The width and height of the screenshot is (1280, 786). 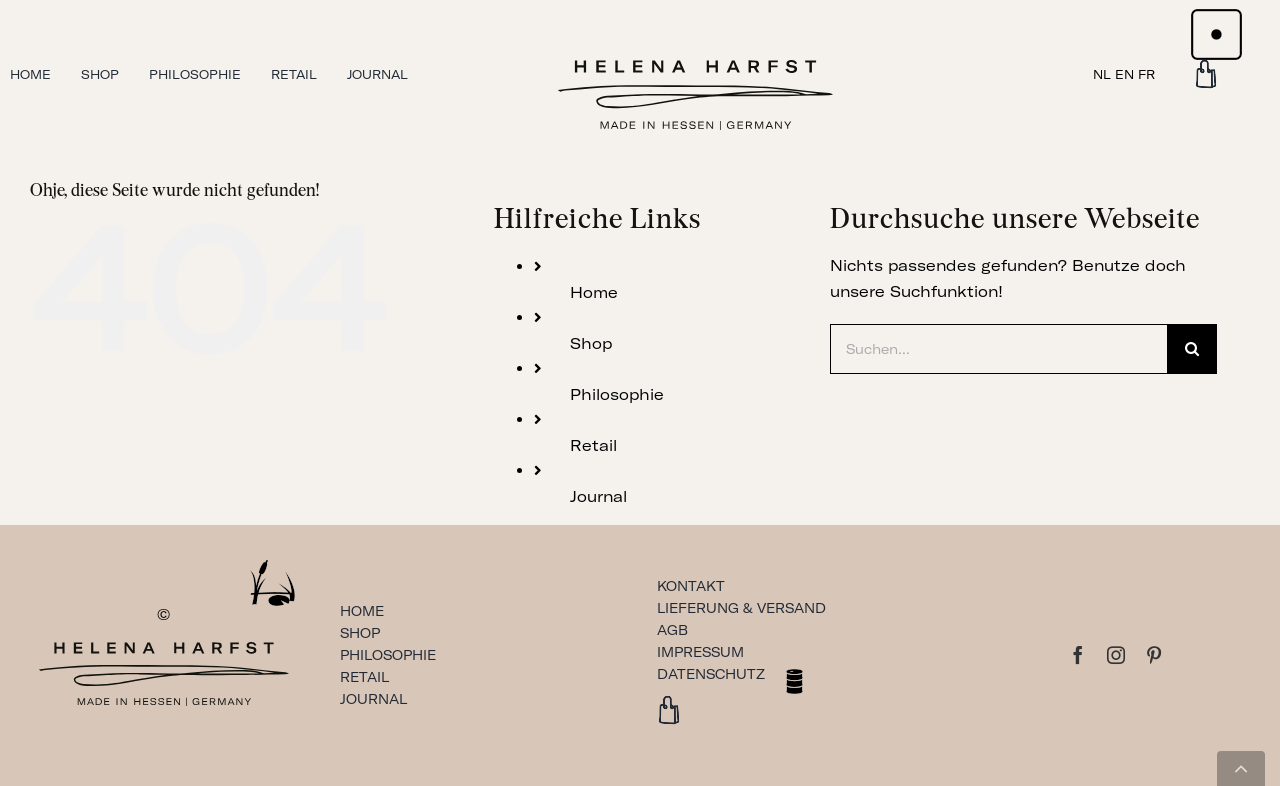 I want to click on roll the dice or trigger random selection, so click(x=1216, y=34).